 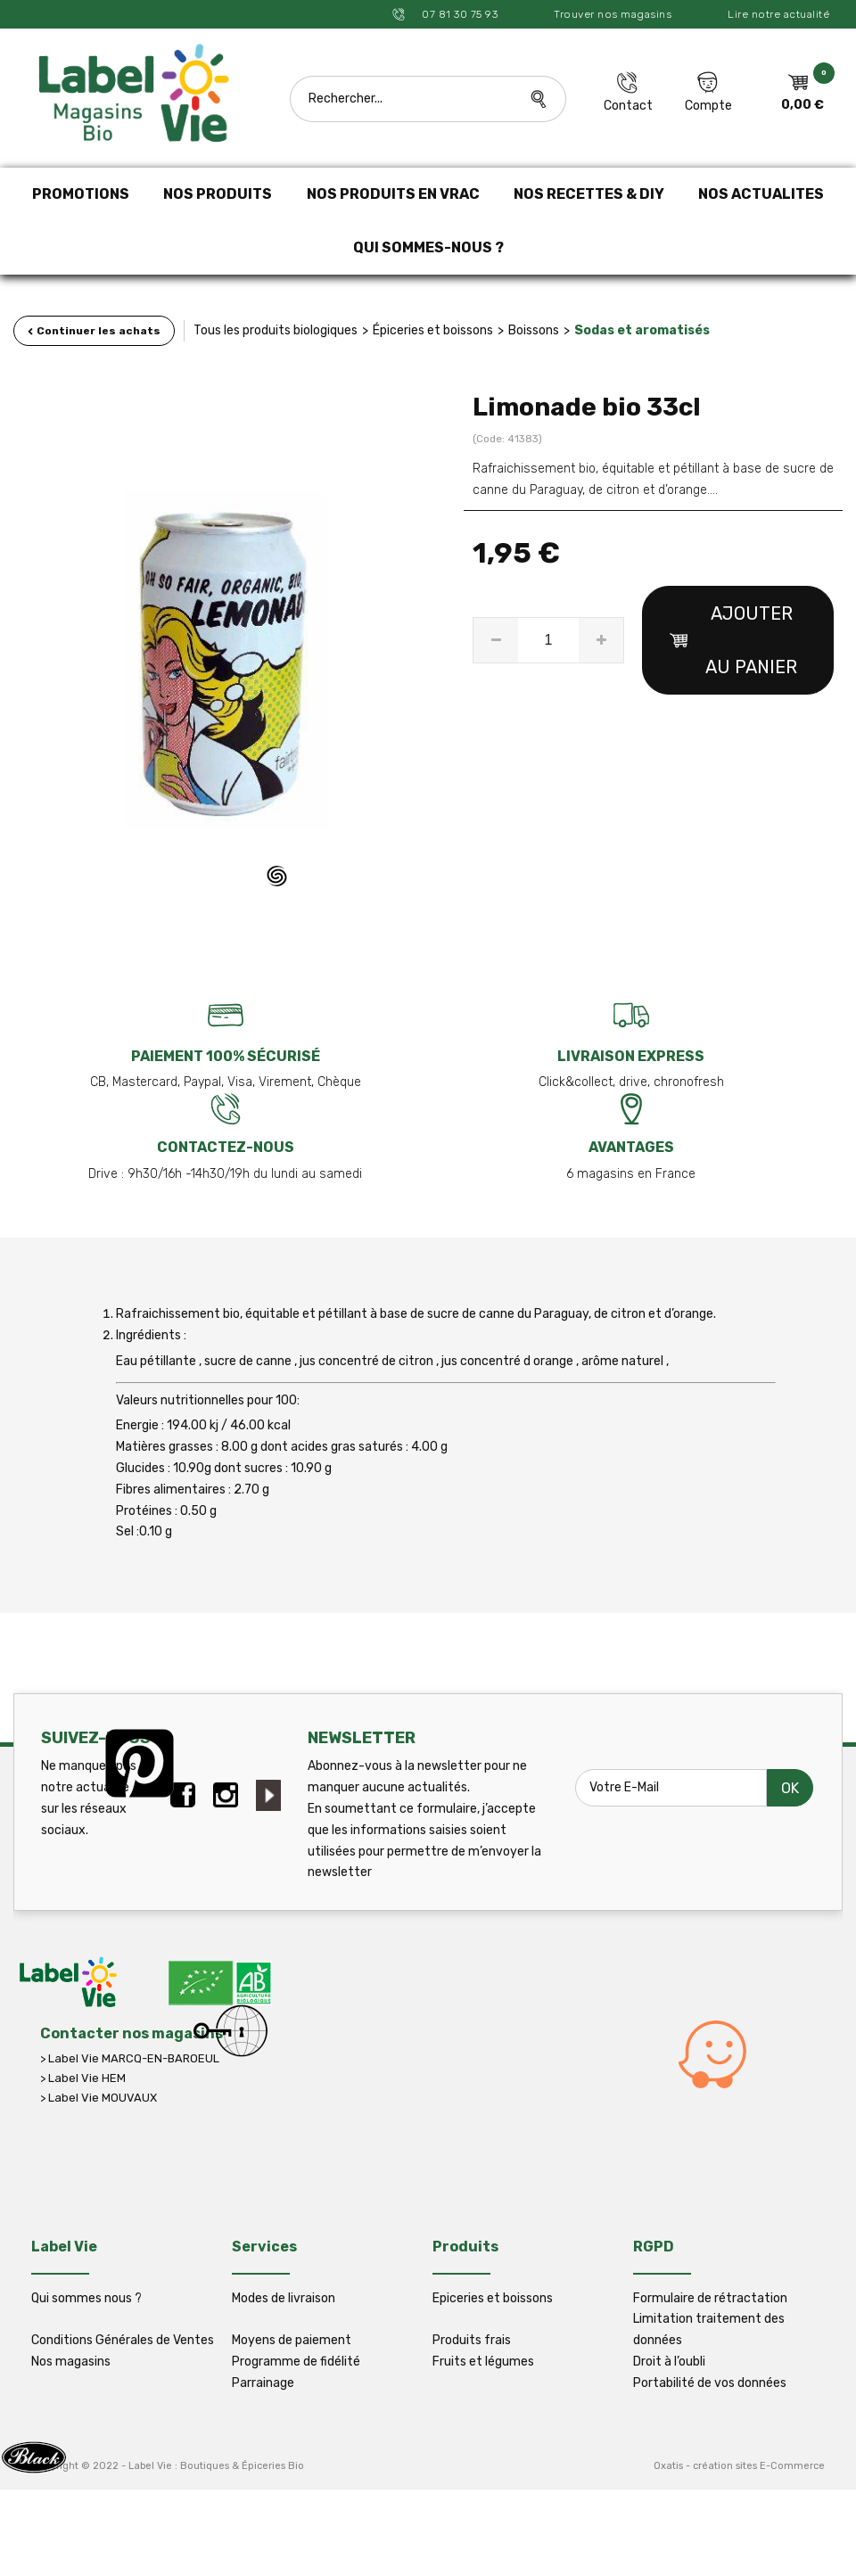 What do you see at coordinates (139, 1763) in the screenshot?
I see `open Pinterest app` at bounding box center [139, 1763].